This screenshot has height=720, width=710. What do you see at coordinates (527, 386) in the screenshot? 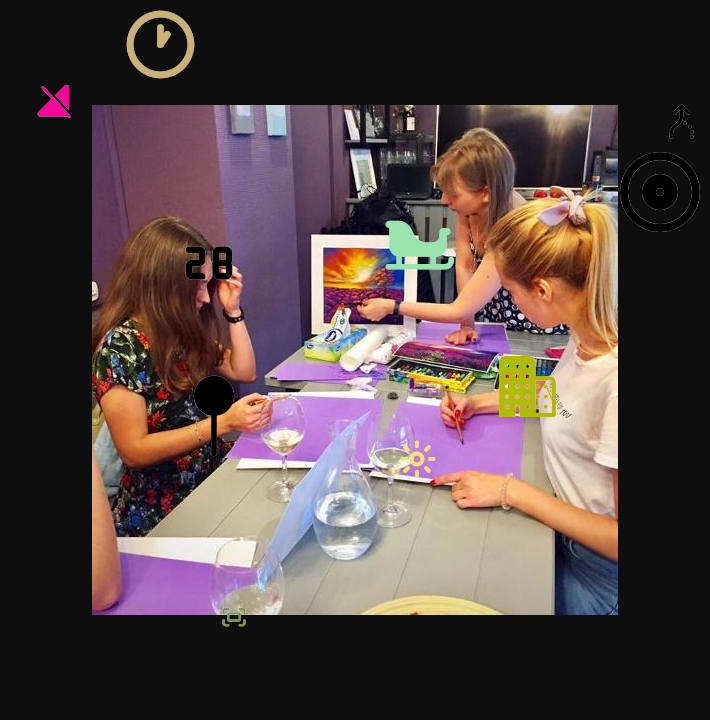
I see `view business or company information` at bounding box center [527, 386].